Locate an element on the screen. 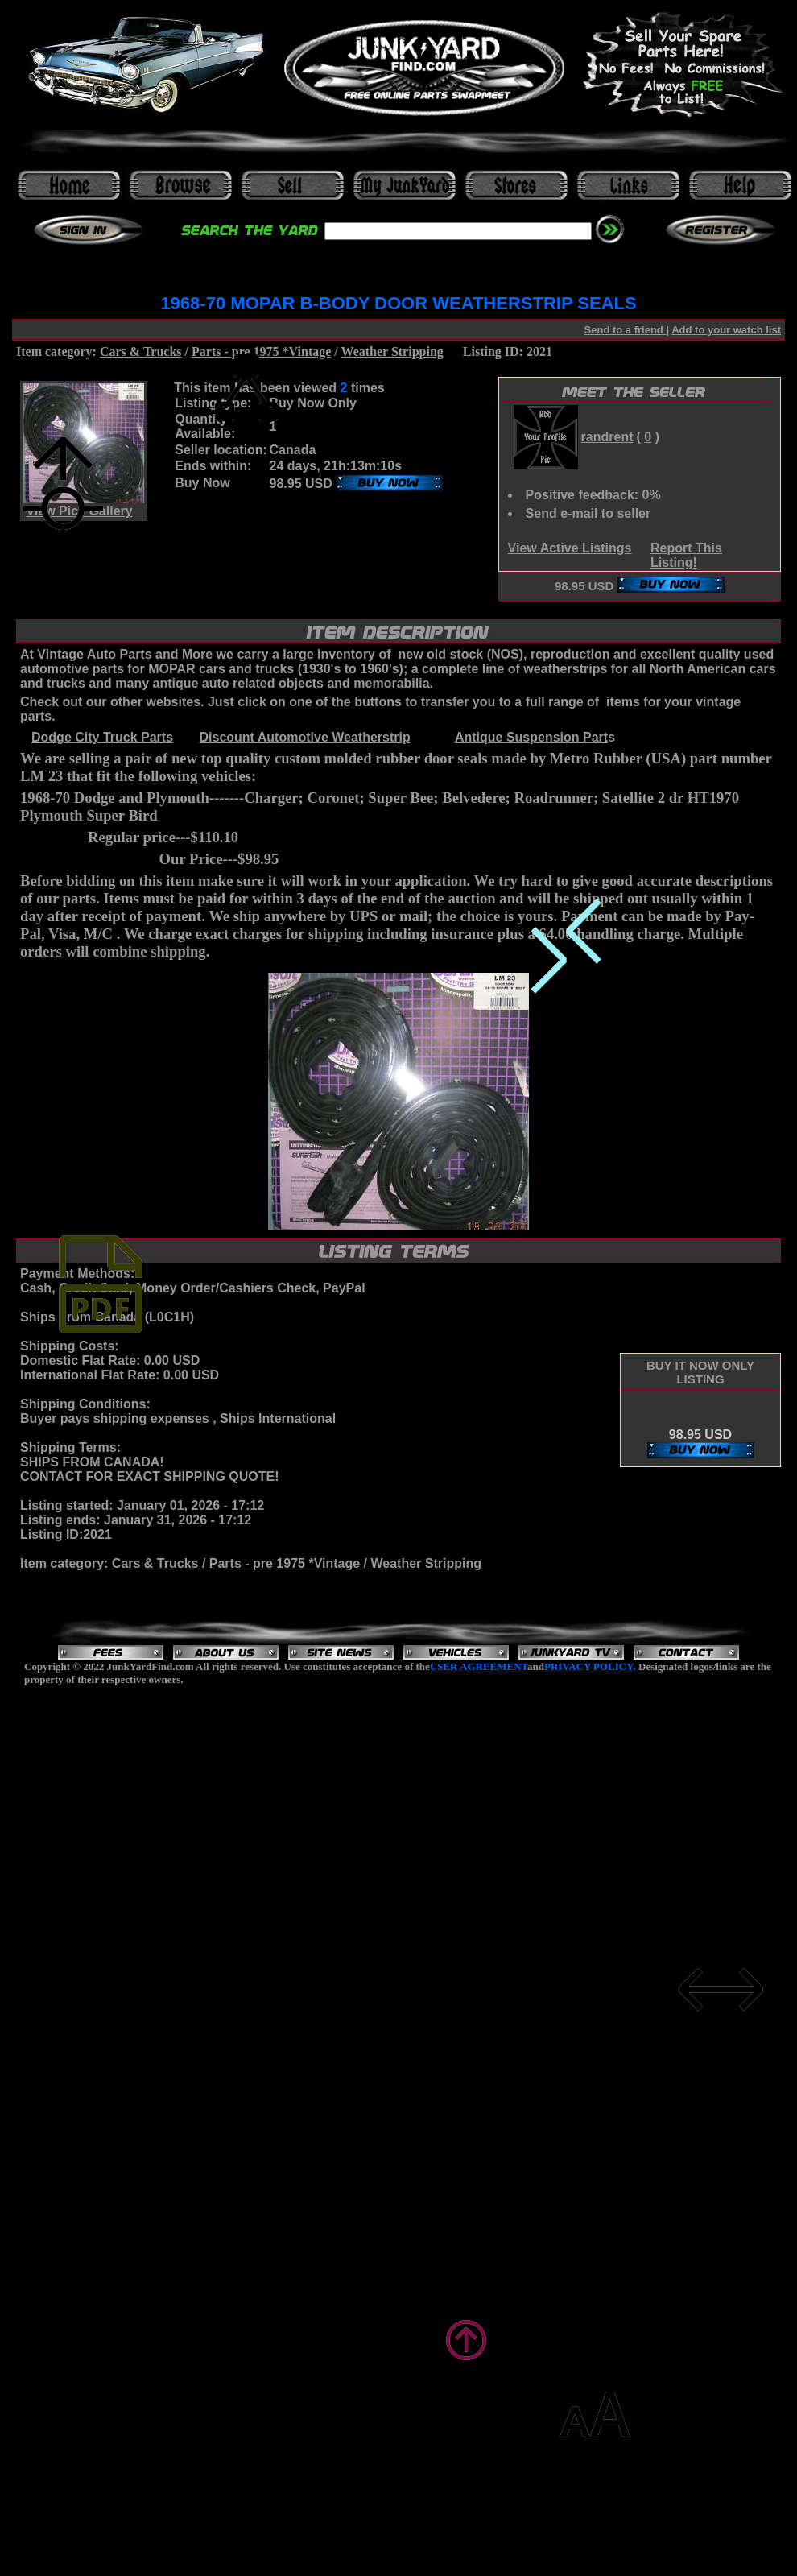 The image size is (797, 2576). push changes to a repository is located at coordinates (60, 480).